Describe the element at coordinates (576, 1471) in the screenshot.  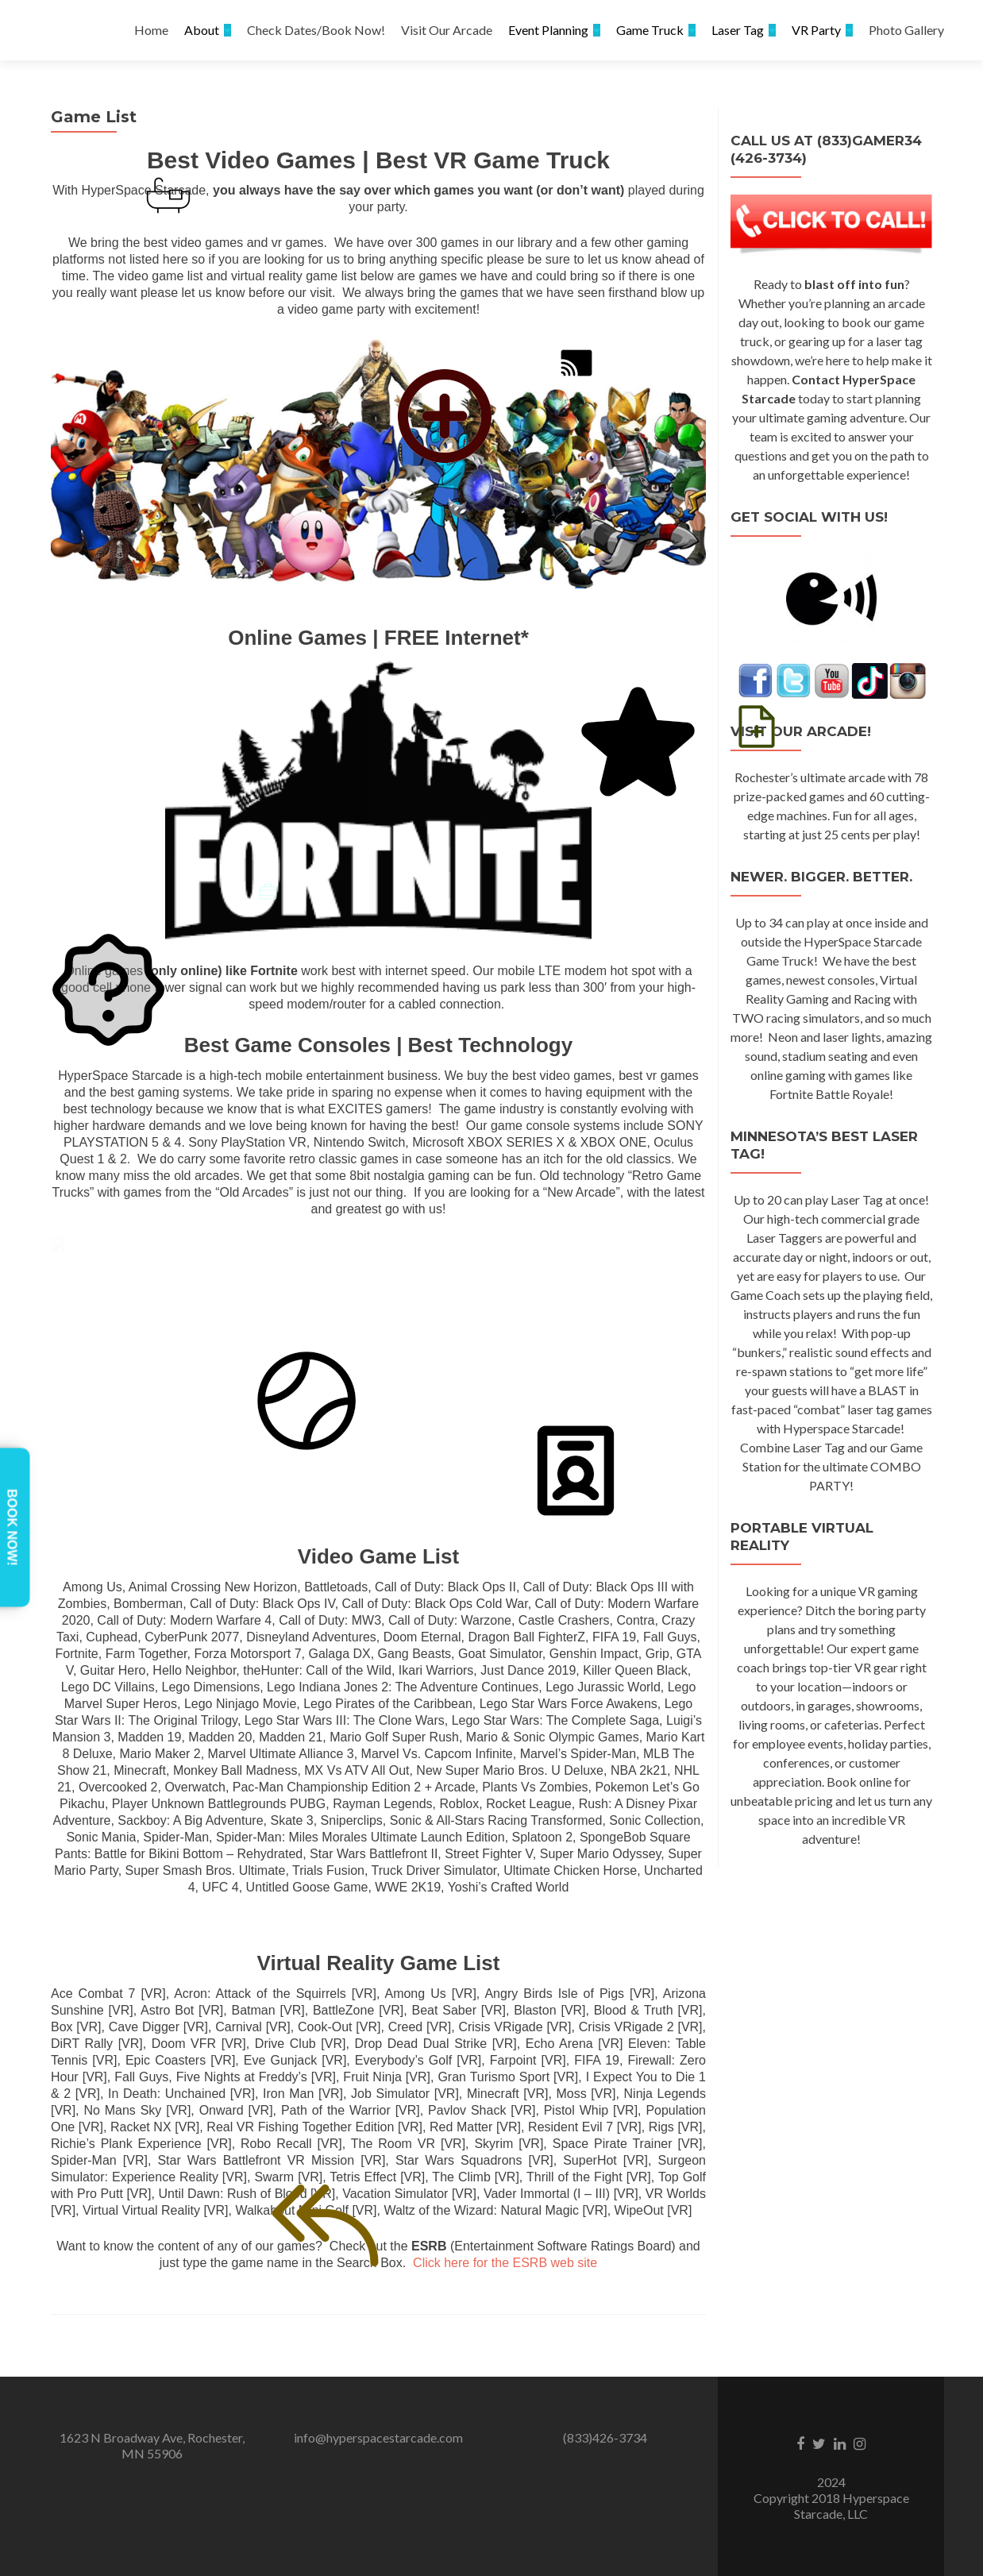
I see `view user profile or identity information` at that location.